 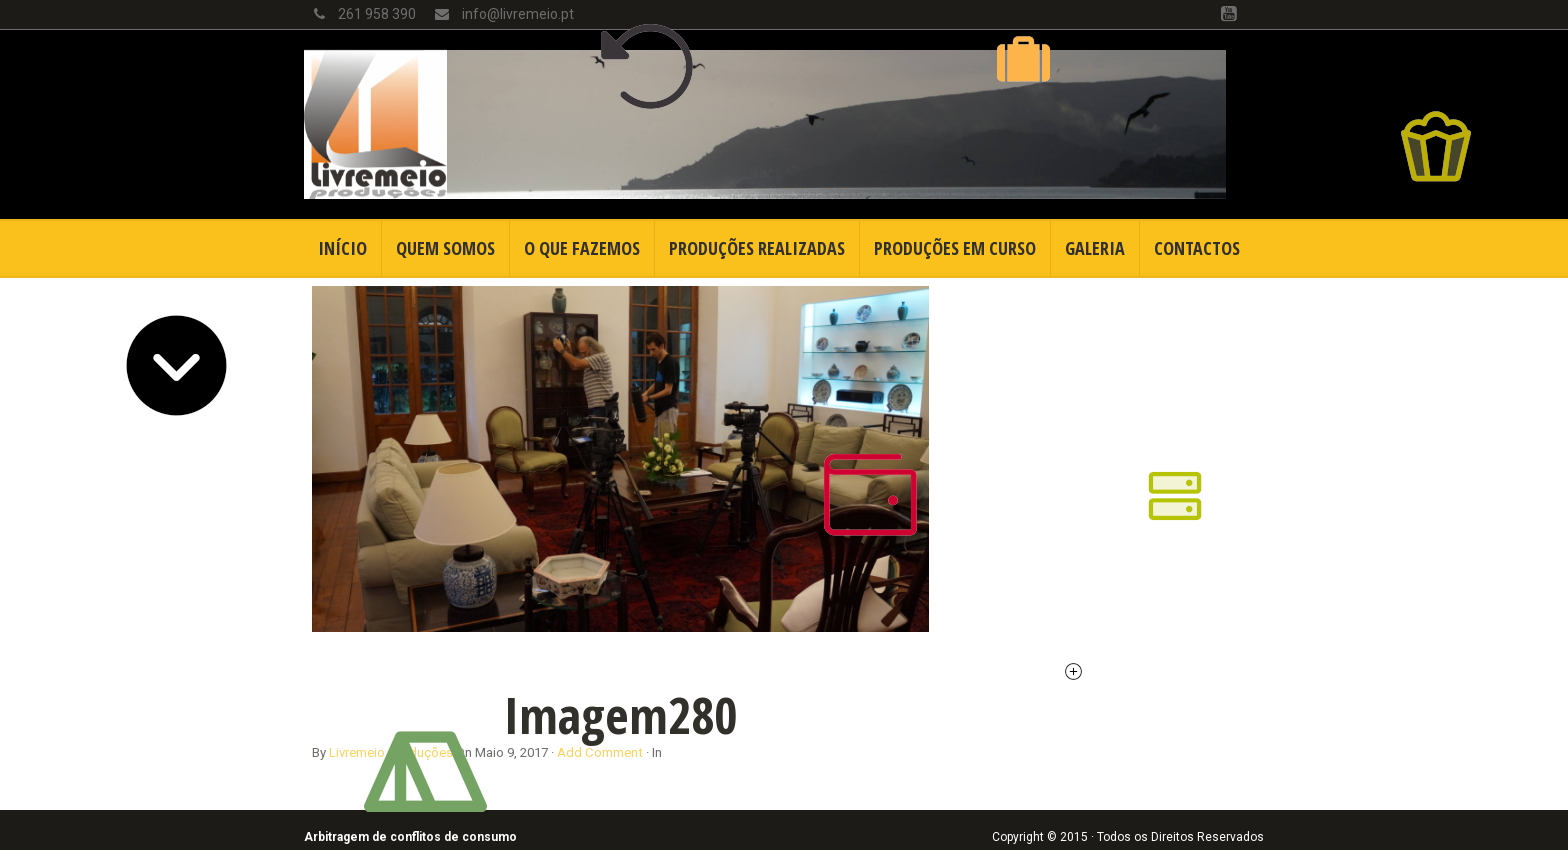 What do you see at coordinates (1023, 57) in the screenshot?
I see `access travel or trip planning features` at bounding box center [1023, 57].